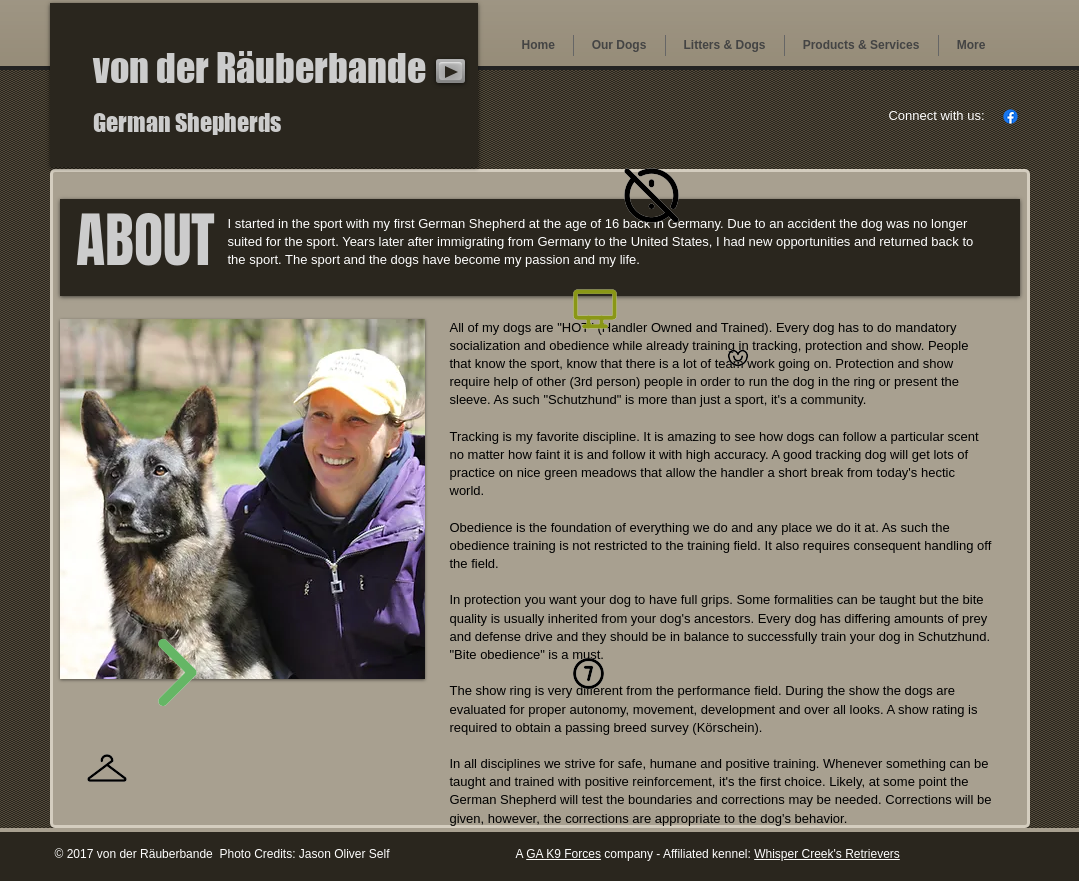 The width and height of the screenshot is (1079, 881). I want to click on switch to desktop view, so click(595, 309).